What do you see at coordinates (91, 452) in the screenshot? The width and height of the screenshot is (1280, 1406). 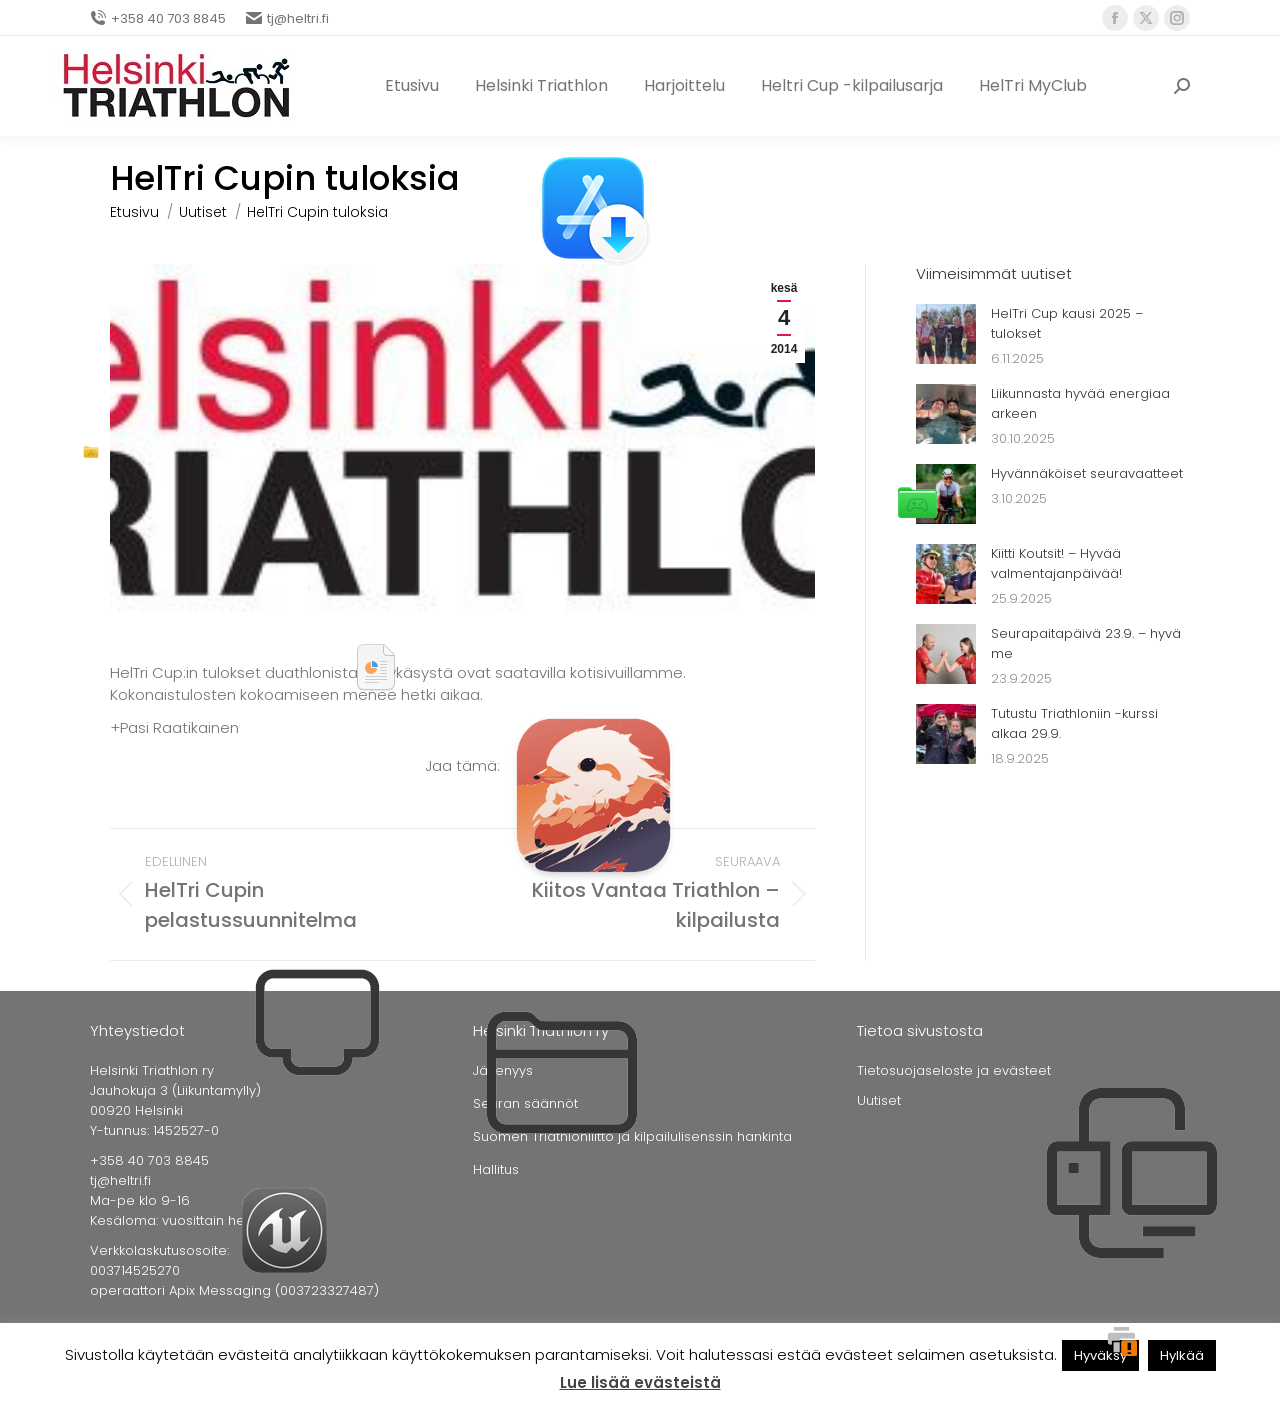 I see `open templates folder` at bounding box center [91, 452].